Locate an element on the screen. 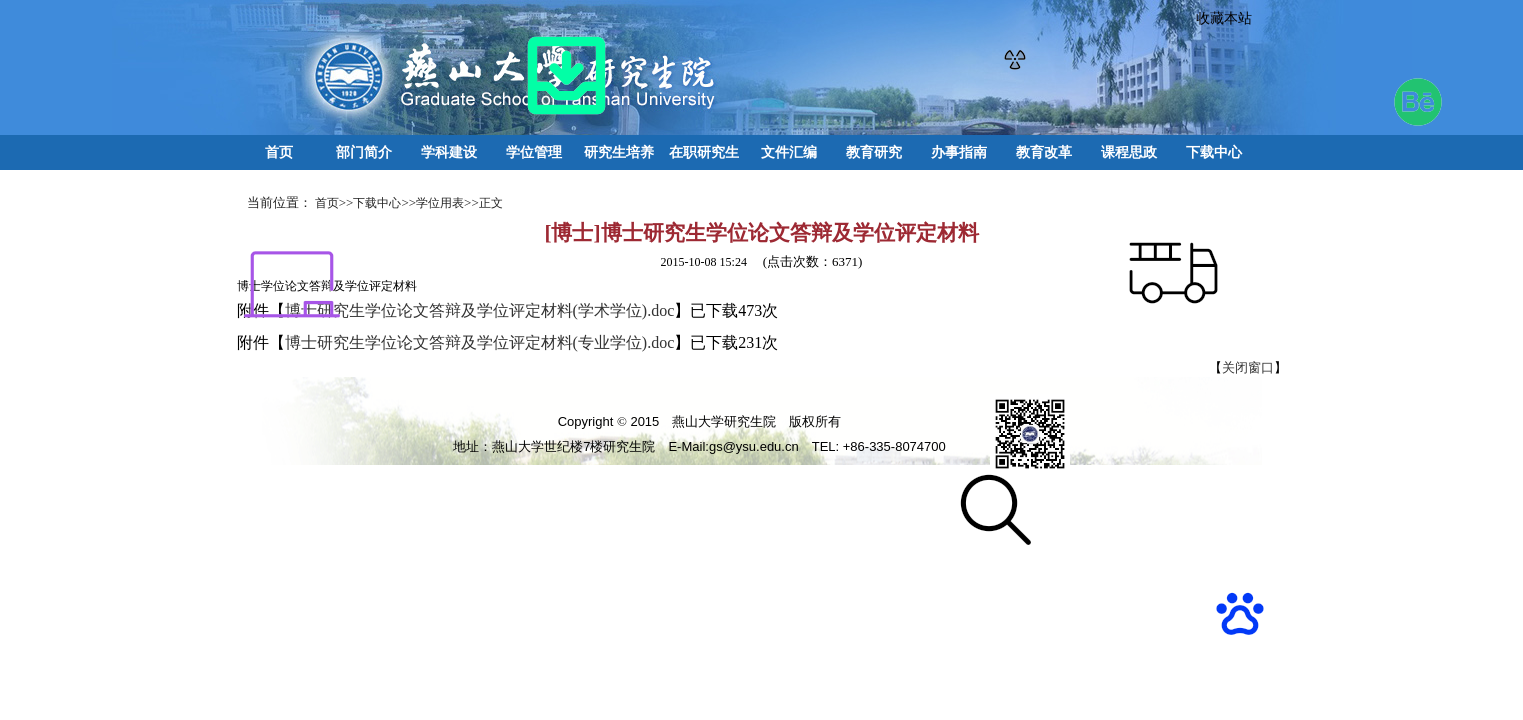  download file to inbox or tray is located at coordinates (566, 75).